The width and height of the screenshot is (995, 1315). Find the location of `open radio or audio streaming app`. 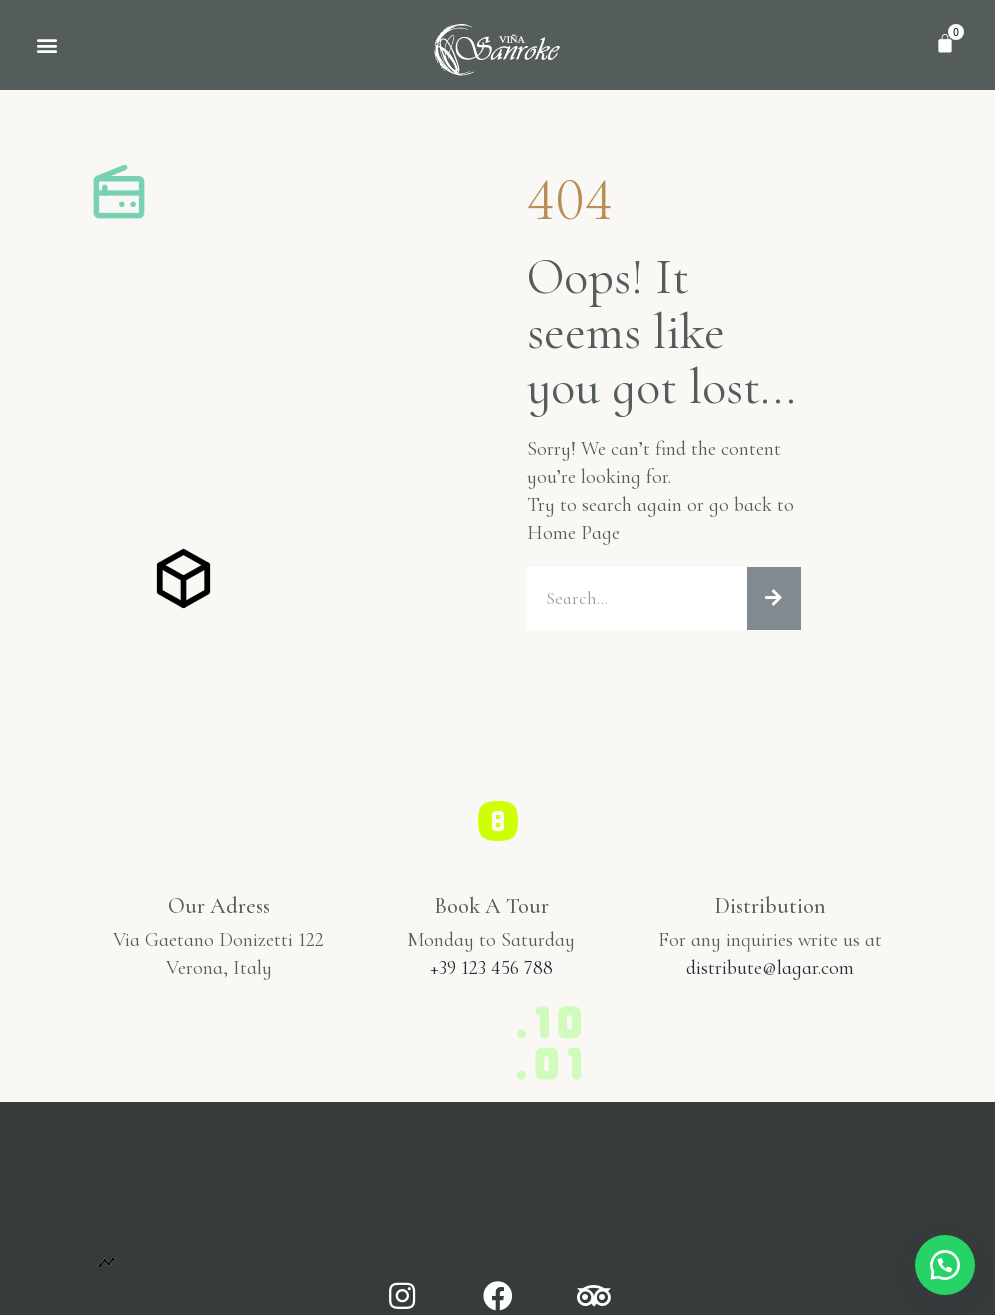

open radio or audio streaming app is located at coordinates (119, 193).